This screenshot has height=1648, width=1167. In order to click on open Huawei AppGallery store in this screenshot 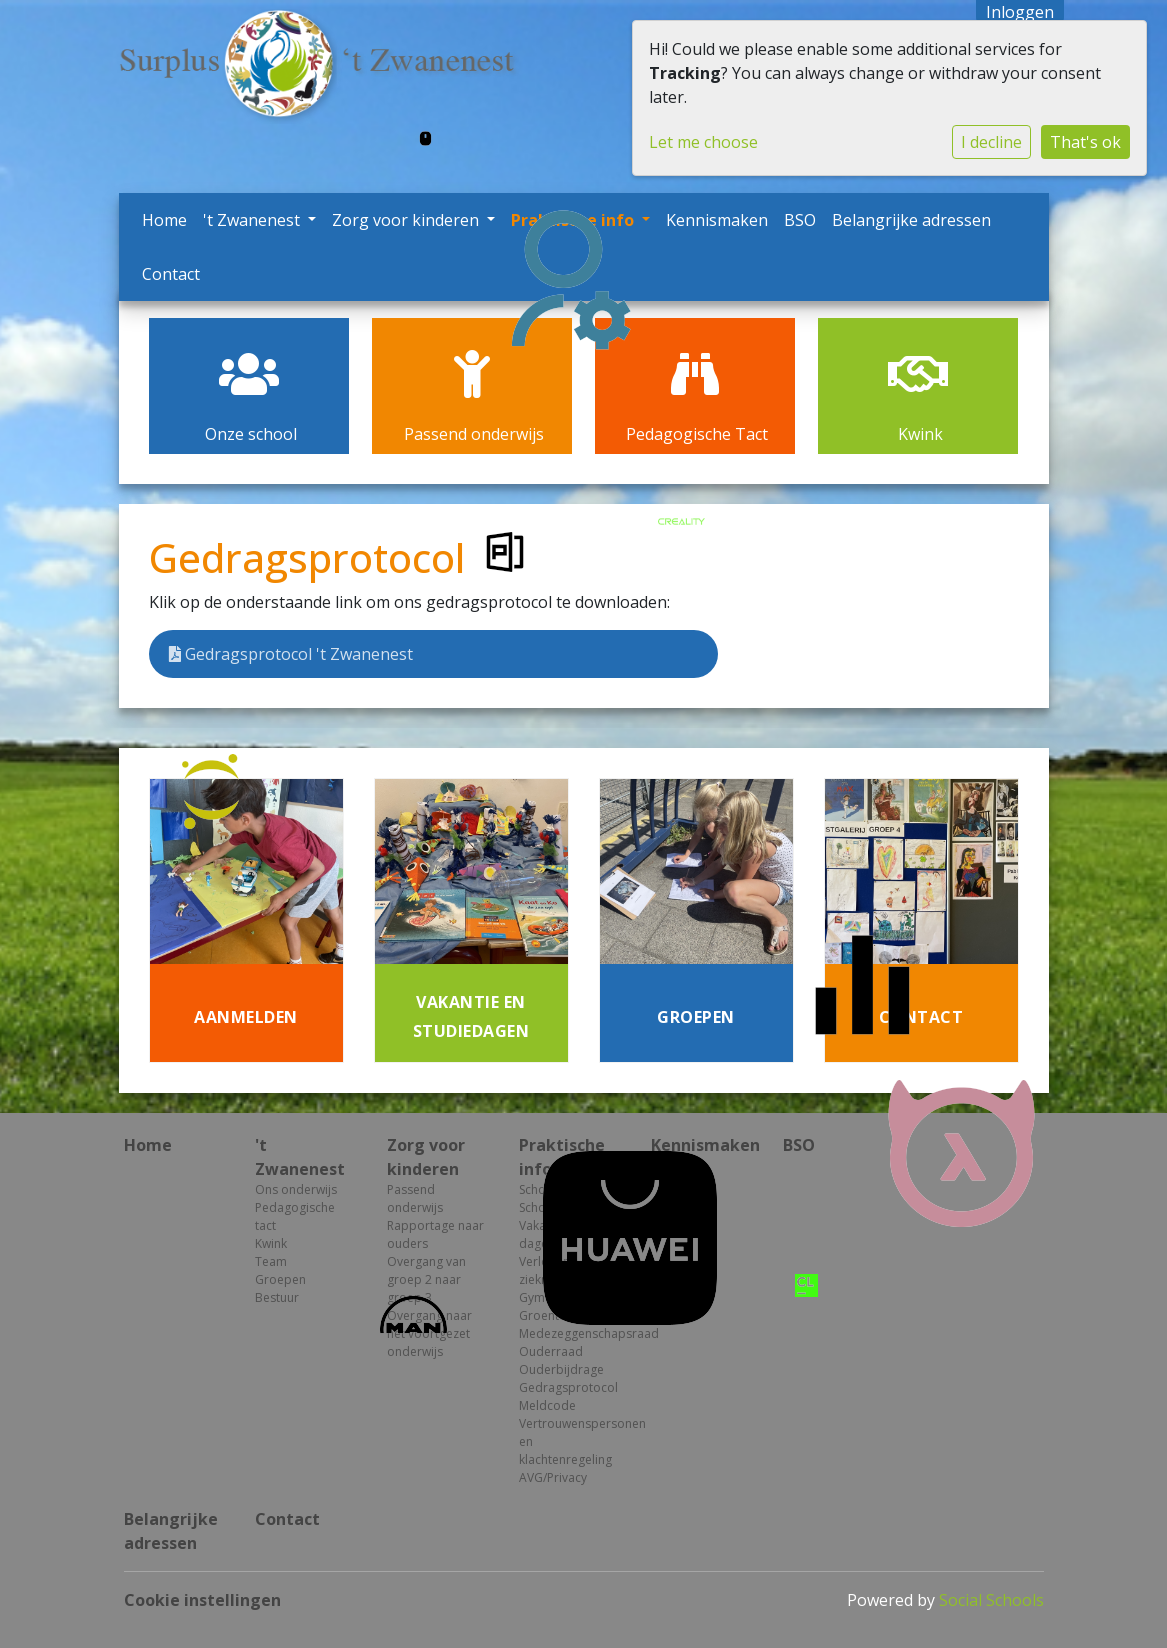, I will do `click(630, 1238)`.